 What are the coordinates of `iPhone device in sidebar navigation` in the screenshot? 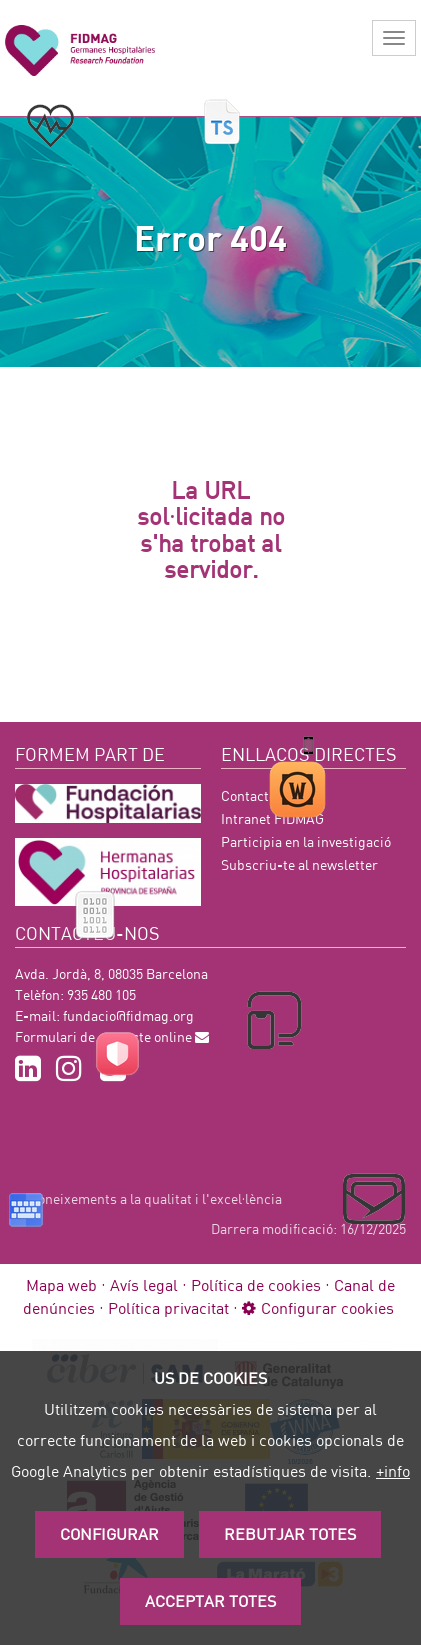 It's located at (308, 745).